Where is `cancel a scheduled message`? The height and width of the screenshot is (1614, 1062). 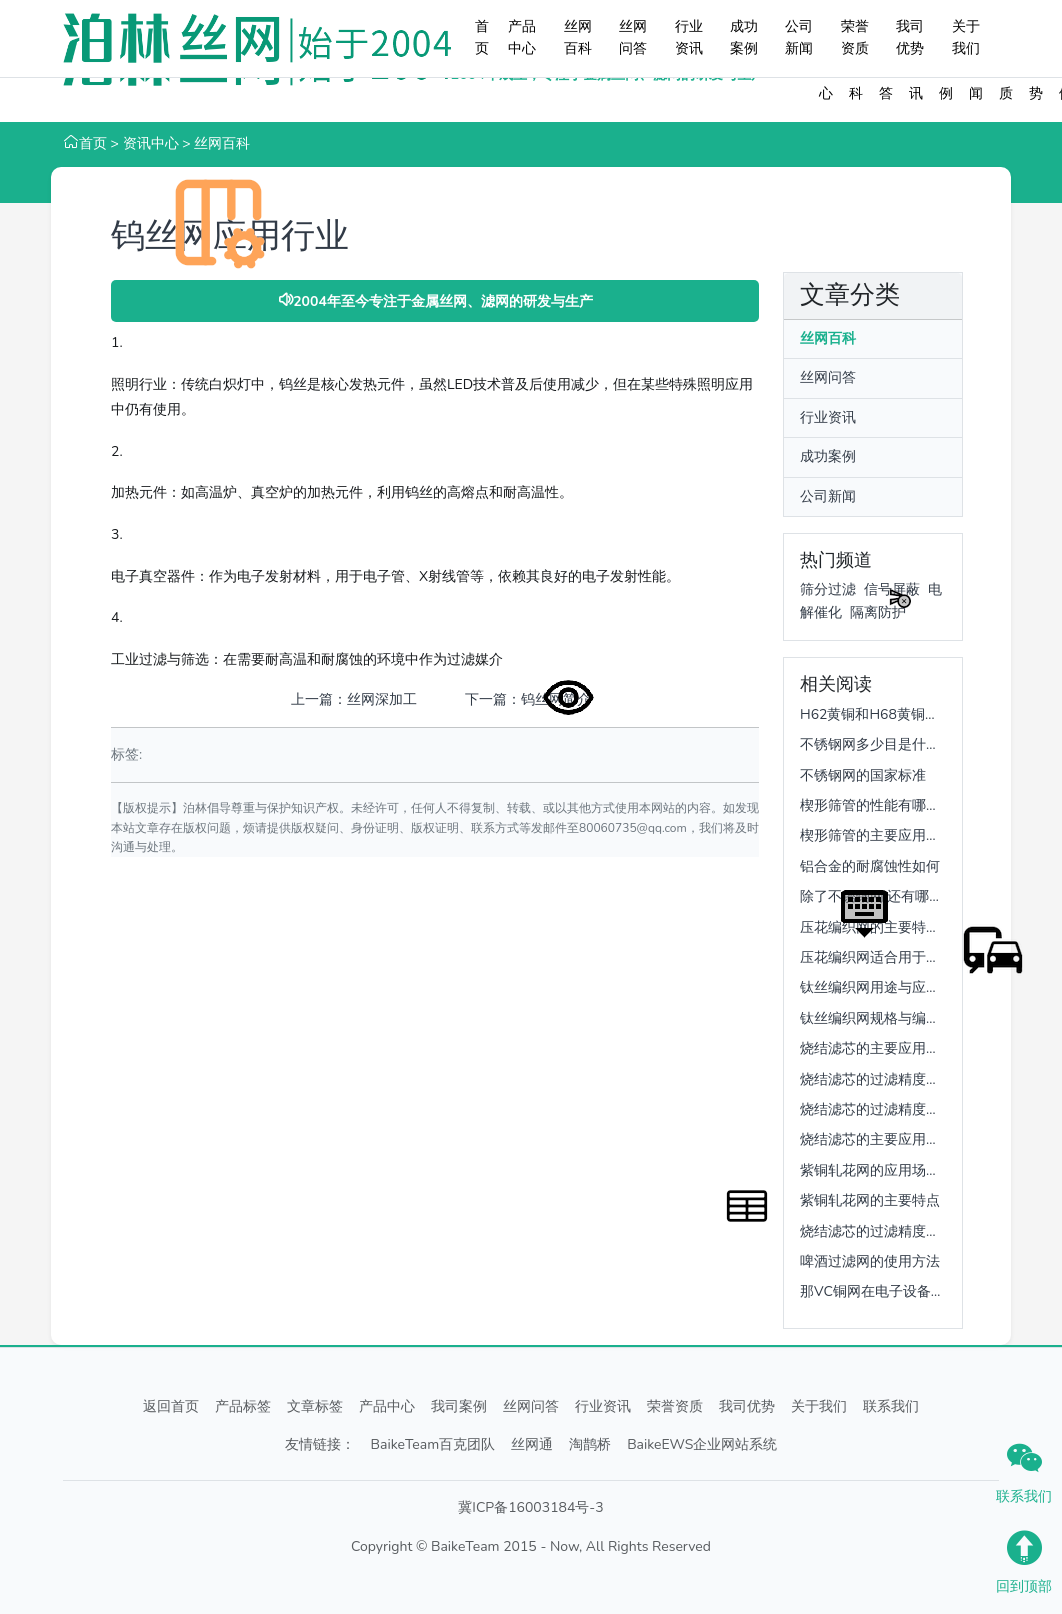
cancel a scheduled message is located at coordinates (900, 597).